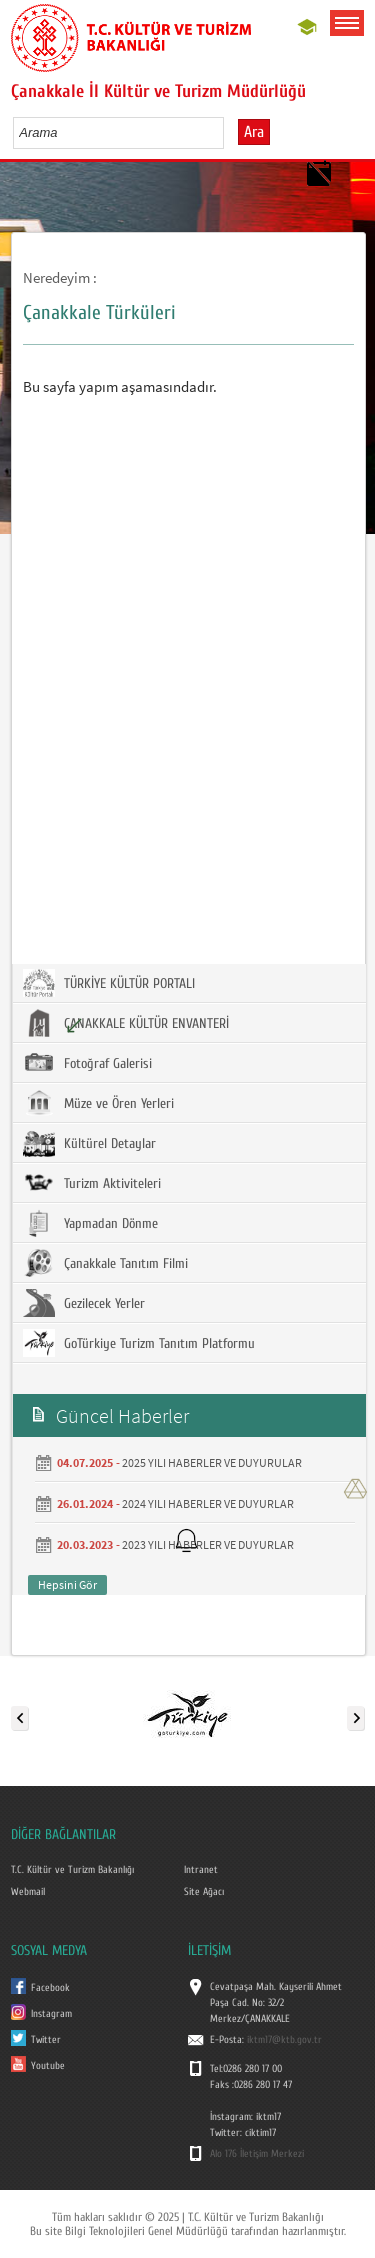 This screenshot has height=2258, width=375. What do you see at coordinates (186, 1540) in the screenshot?
I see `view notifications` at bounding box center [186, 1540].